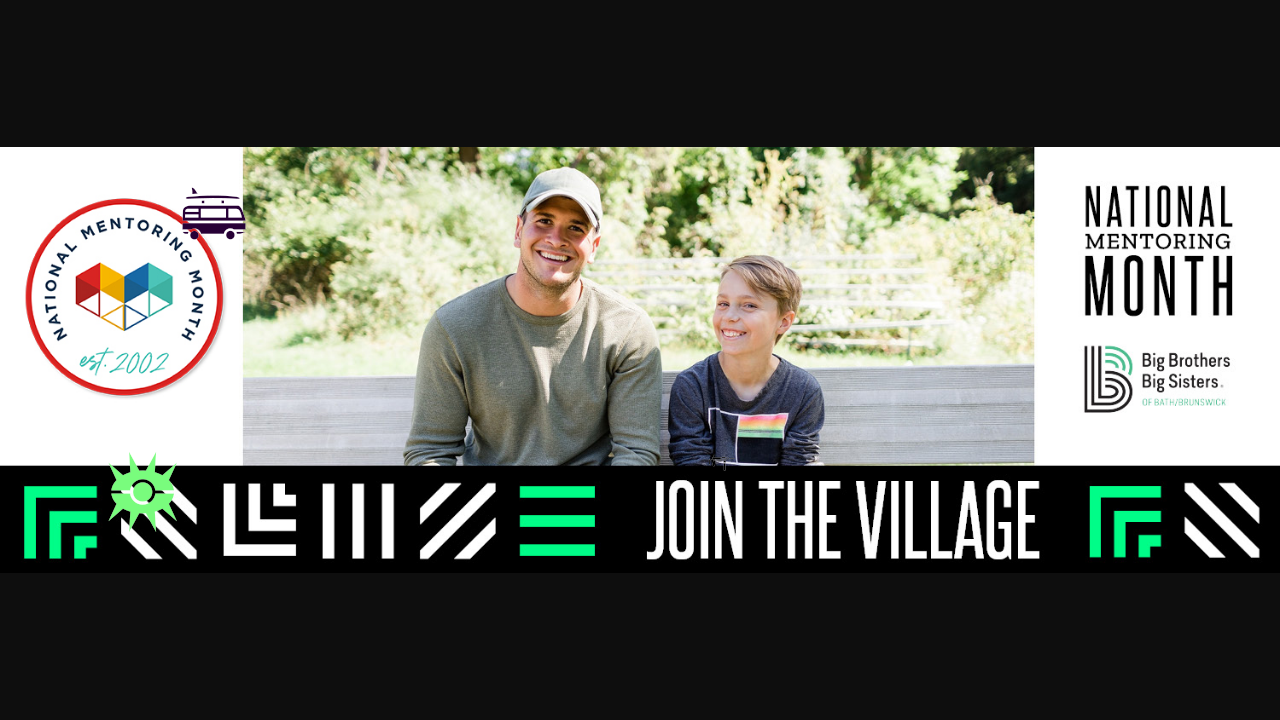 The width and height of the screenshot is (1280, 720). Describe the element at coordinates (722, 463) in the screenshot. I see `select the grease gun weapon` at that location.